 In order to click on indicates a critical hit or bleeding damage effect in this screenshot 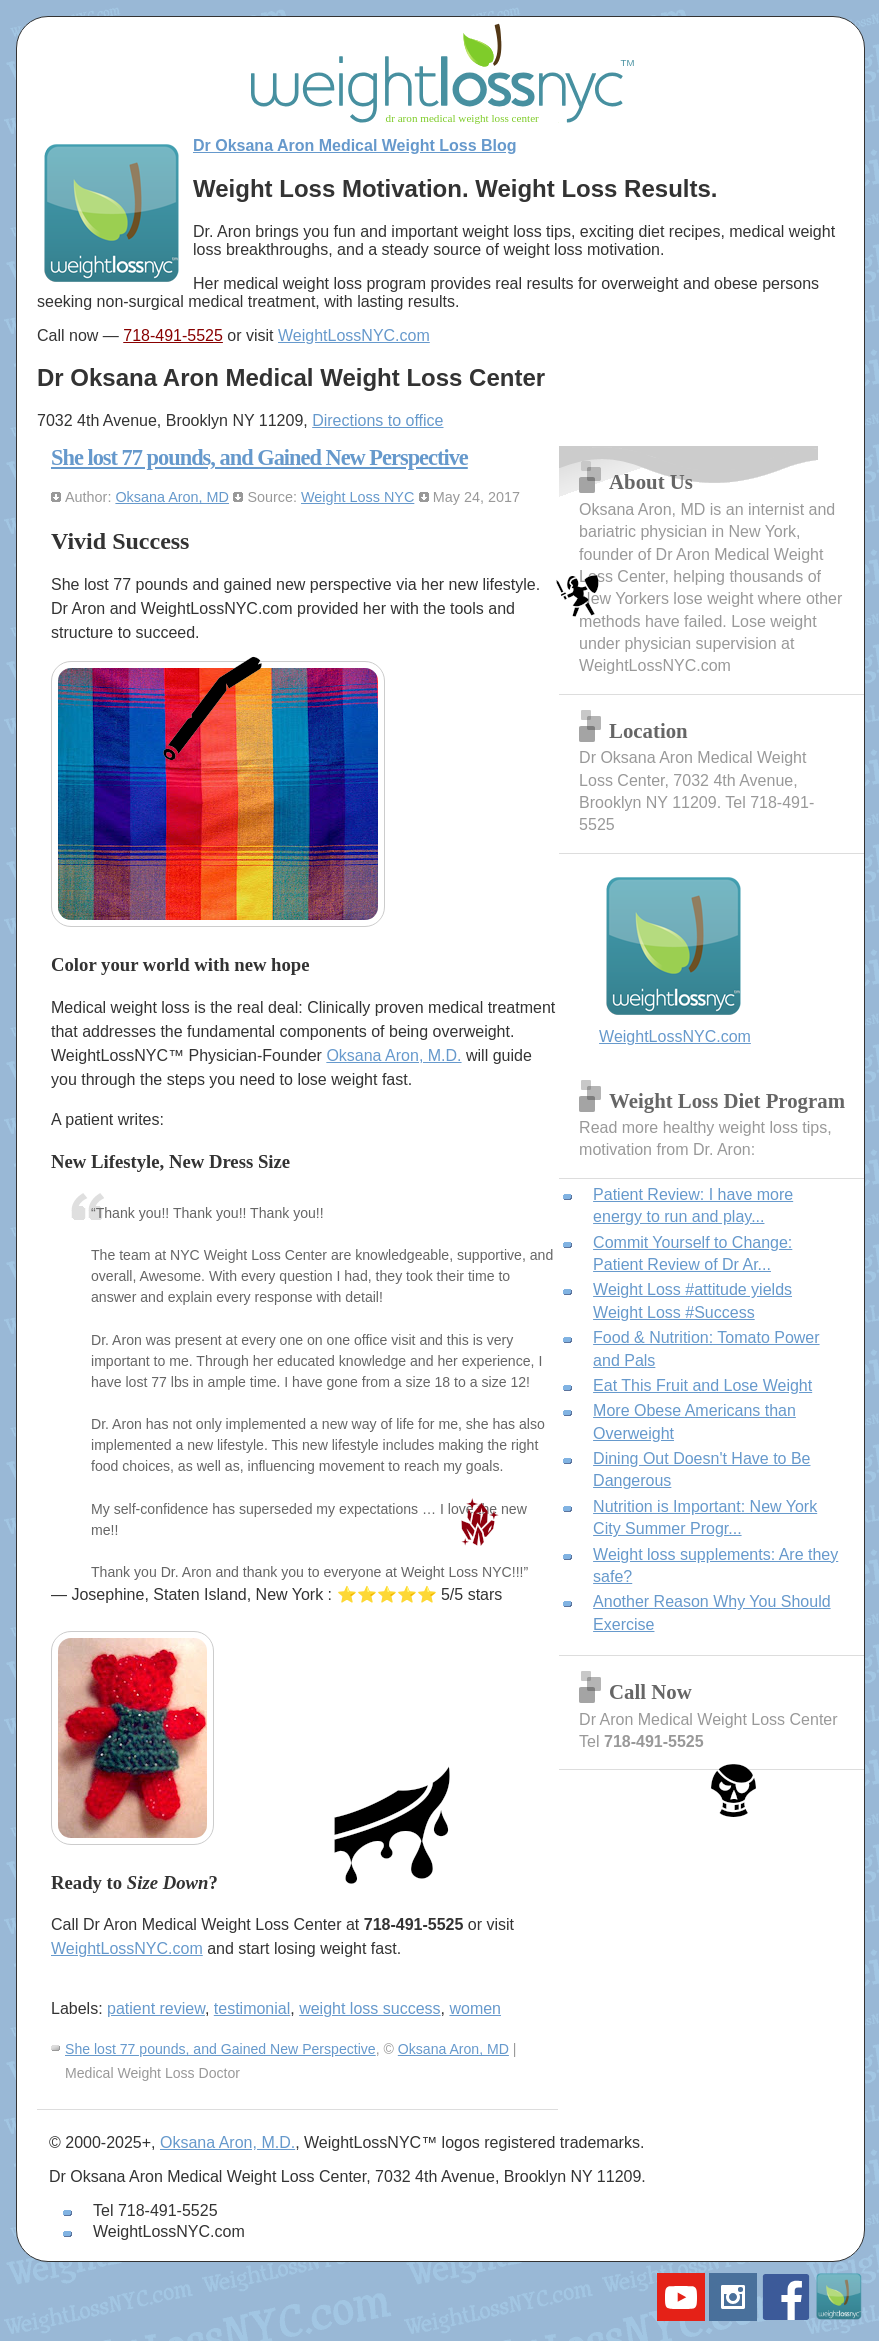, I will do `click(392, 1825)`.